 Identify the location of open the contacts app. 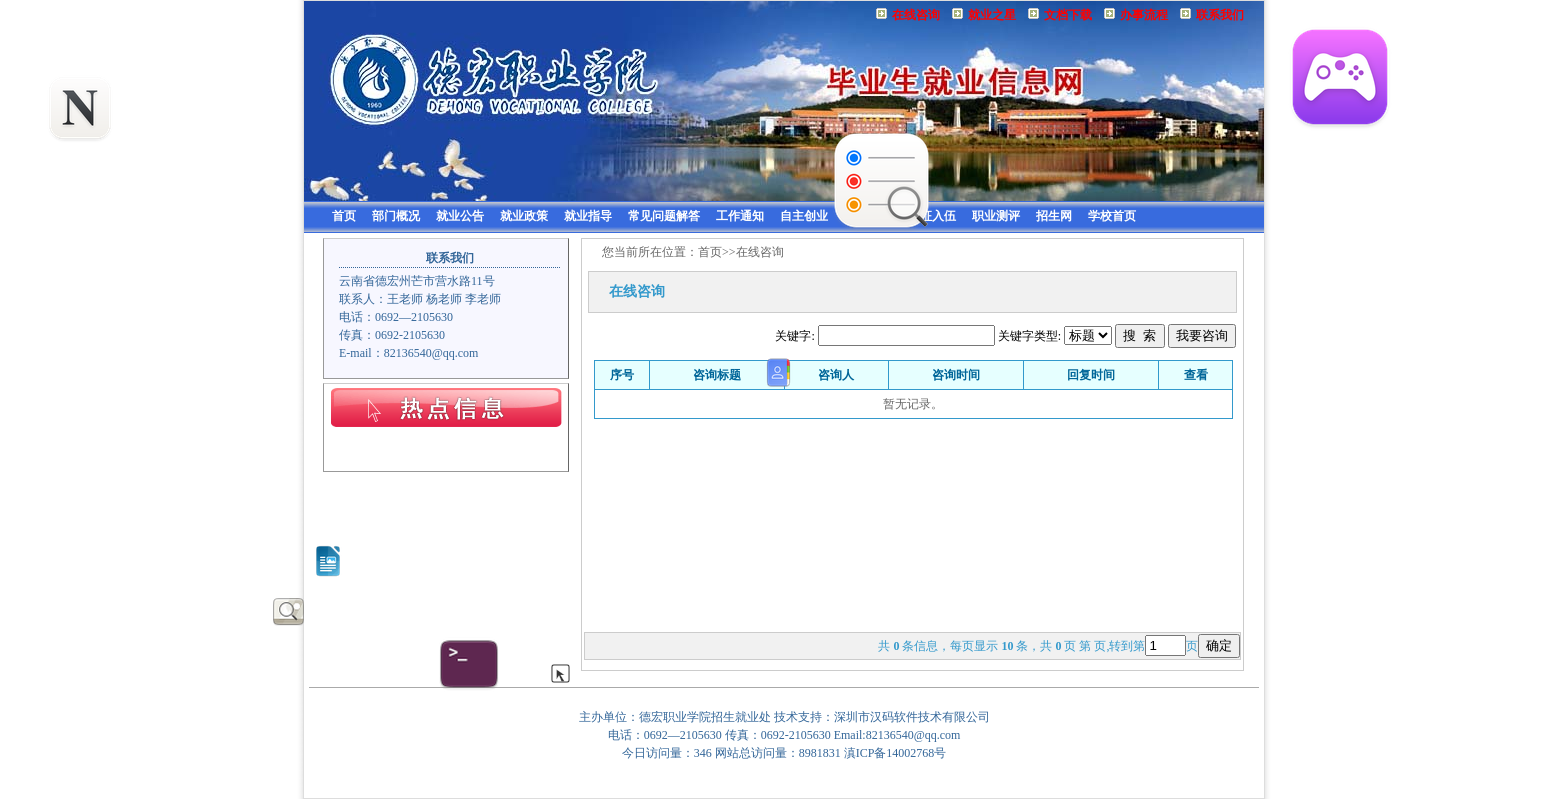
(778, 372).